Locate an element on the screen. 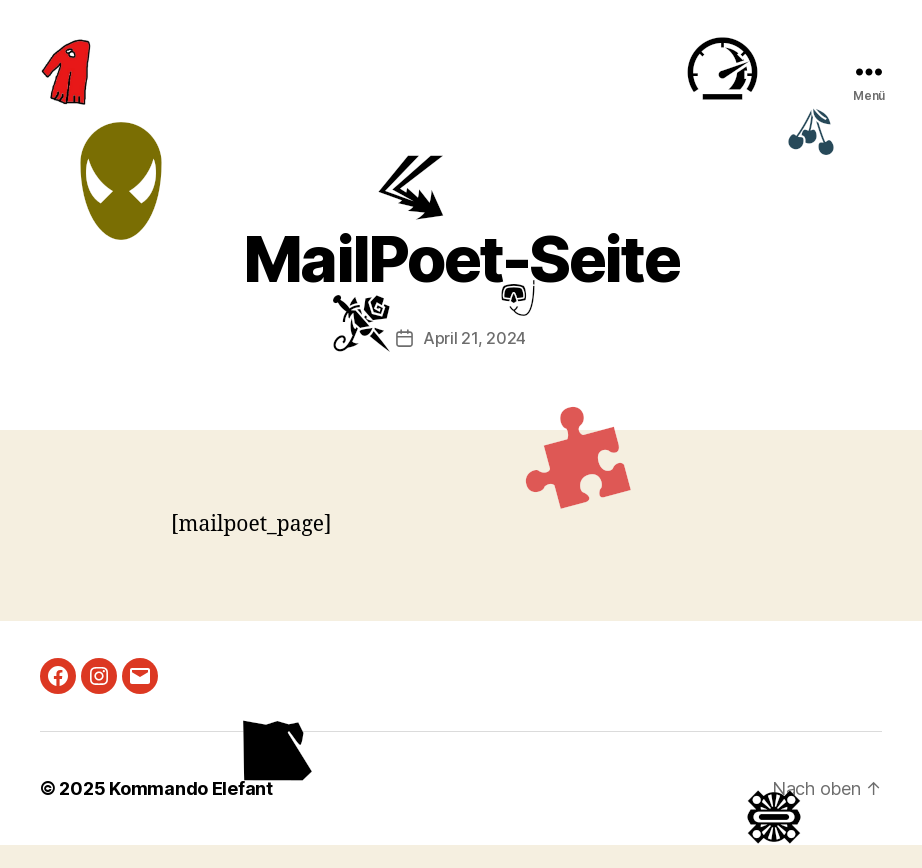 The height and width of the screenshot is (868, 922). select rogue or assassin character class is located at coordinates (361, 323).